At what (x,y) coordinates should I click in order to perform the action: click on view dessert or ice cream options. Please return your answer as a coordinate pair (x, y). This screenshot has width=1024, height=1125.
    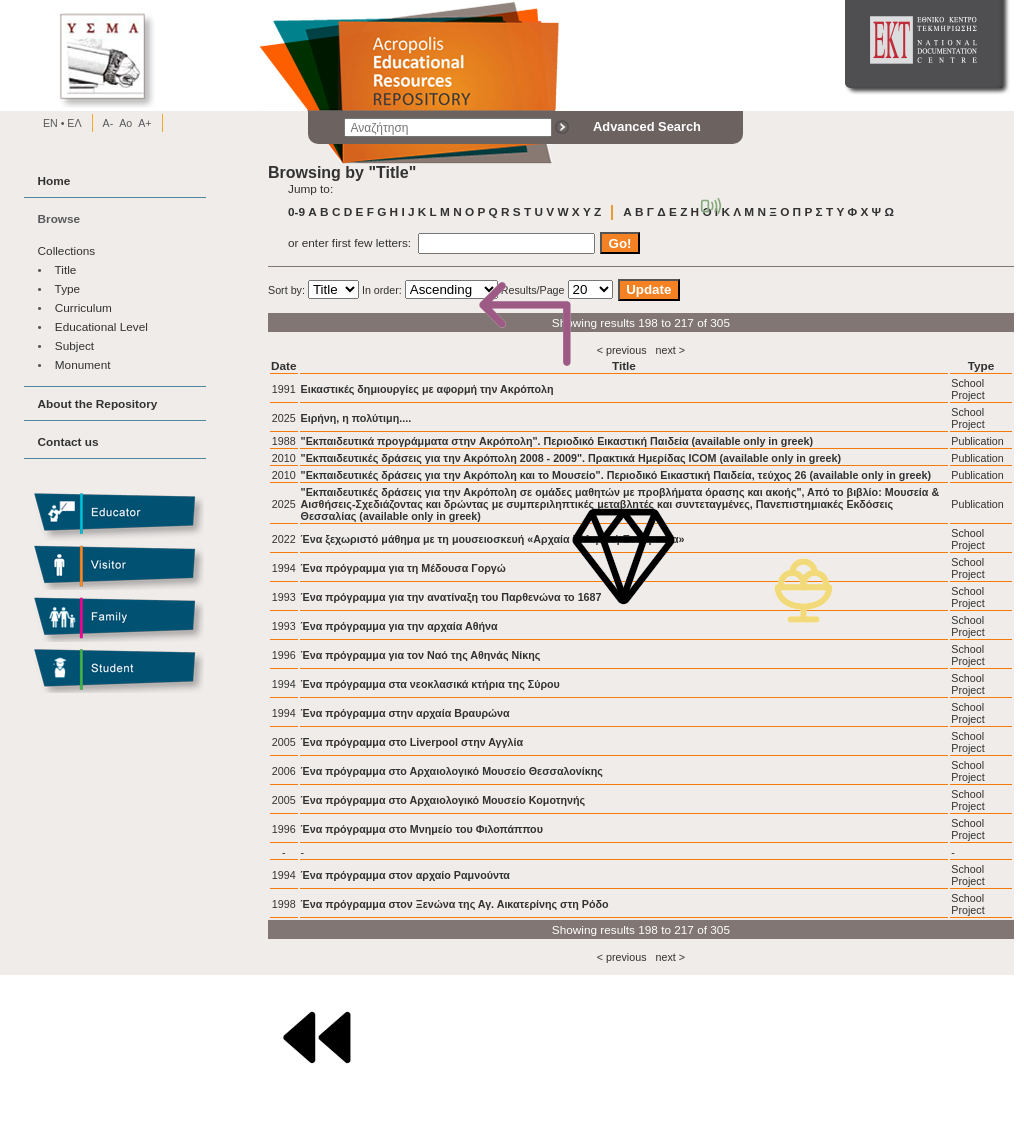
    Looking at the image, I should click on (803, 590).